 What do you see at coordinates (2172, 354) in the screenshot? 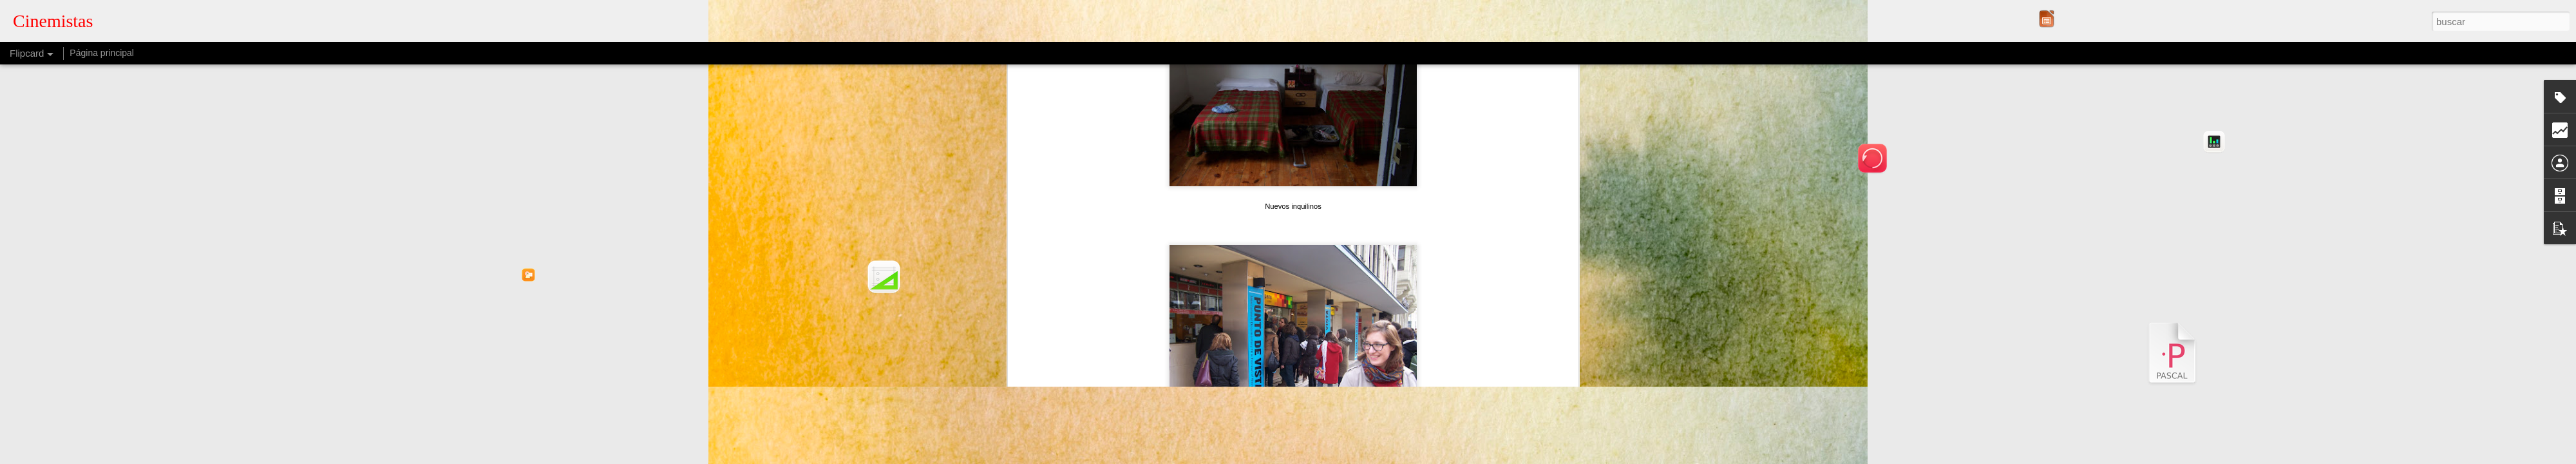
I see `a pascal programming language source file` at bounding box center [2172, 354].